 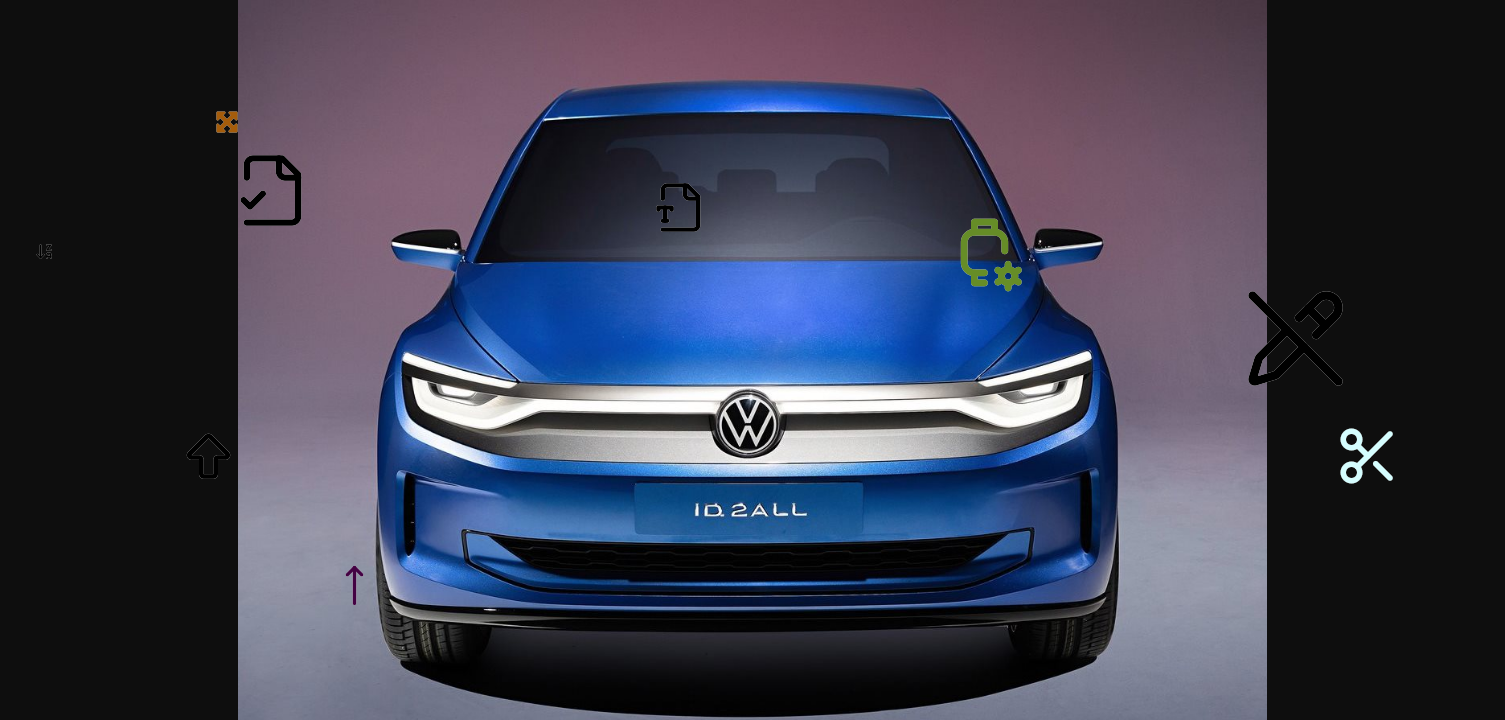 What do you see at coordinates (208, 457) in the screenshot?
I see `upvote or like content` at bounding box center [208, 457].